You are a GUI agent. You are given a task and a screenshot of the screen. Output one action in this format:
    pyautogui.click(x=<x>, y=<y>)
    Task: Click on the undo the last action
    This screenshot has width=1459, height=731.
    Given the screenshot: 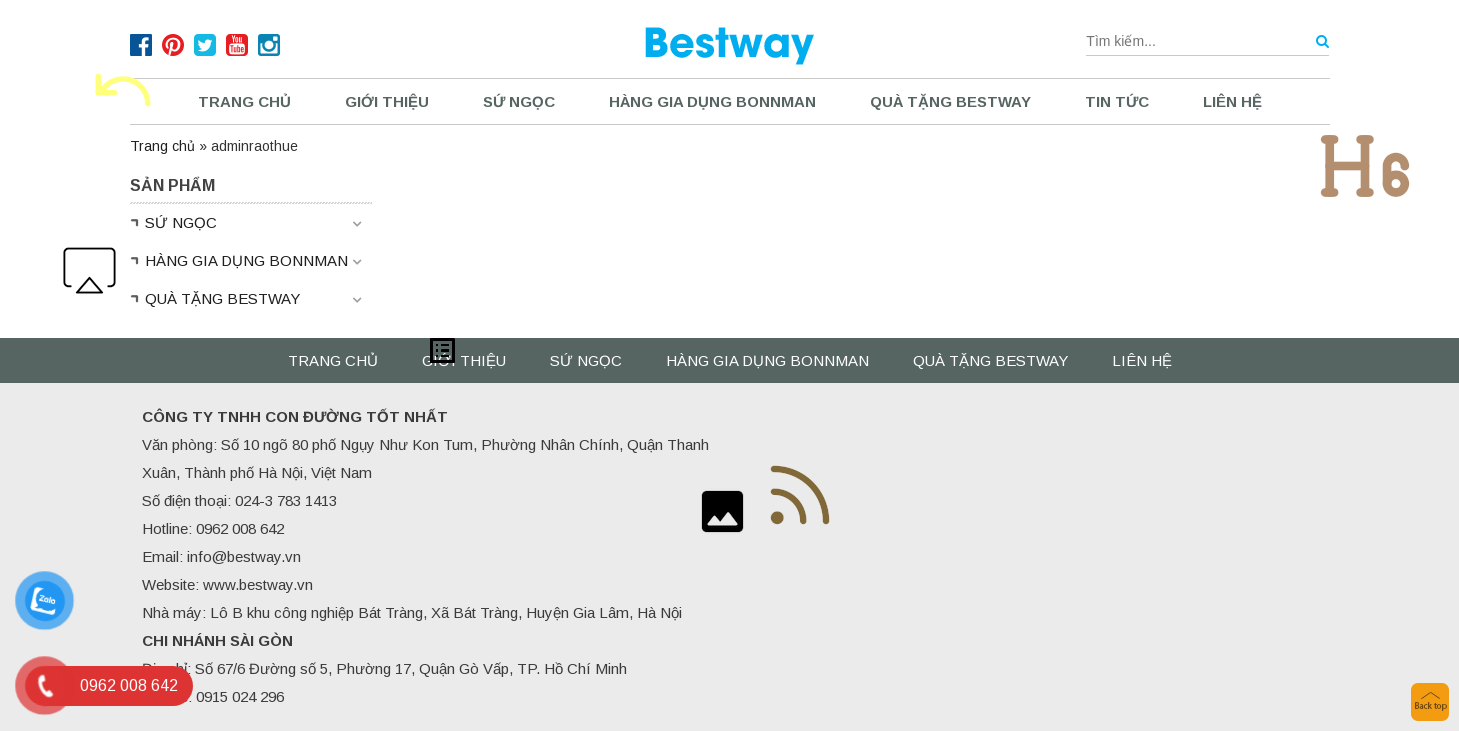 What is the action you would take?
    pyautogui.click(x=123, y=90)
    